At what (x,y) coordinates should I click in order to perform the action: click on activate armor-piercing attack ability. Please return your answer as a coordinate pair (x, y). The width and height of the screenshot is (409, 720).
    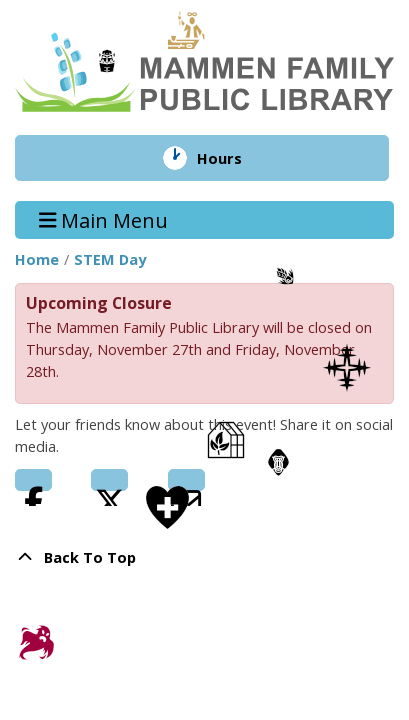
    Looking at the image, I should click on (285, 276).